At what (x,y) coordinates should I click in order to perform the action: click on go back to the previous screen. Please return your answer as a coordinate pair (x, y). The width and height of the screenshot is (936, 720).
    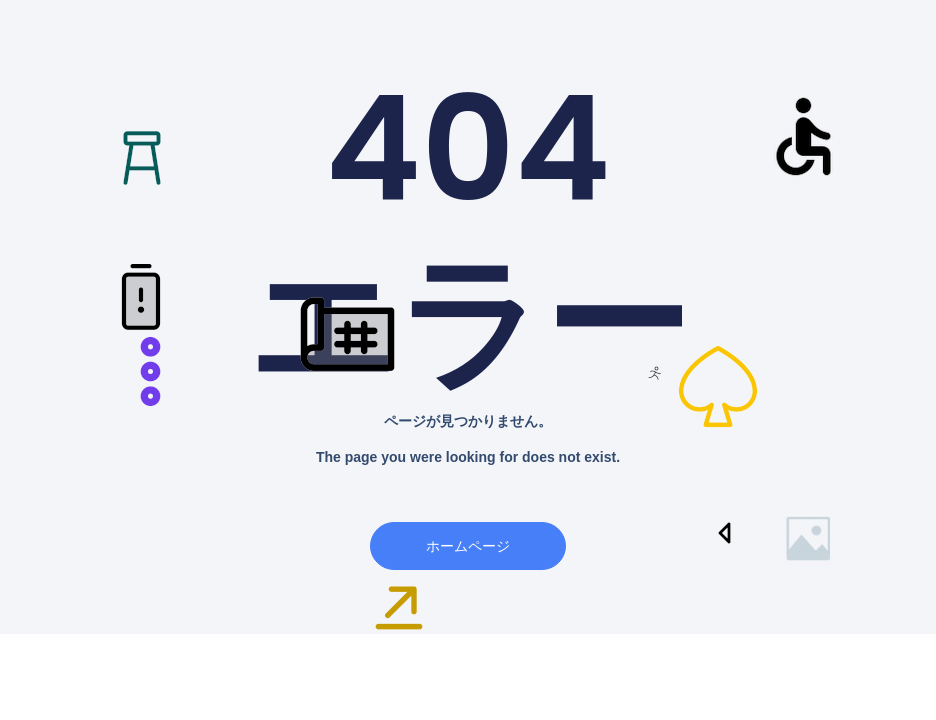
    Looking at the image, I should click on (726, 533).